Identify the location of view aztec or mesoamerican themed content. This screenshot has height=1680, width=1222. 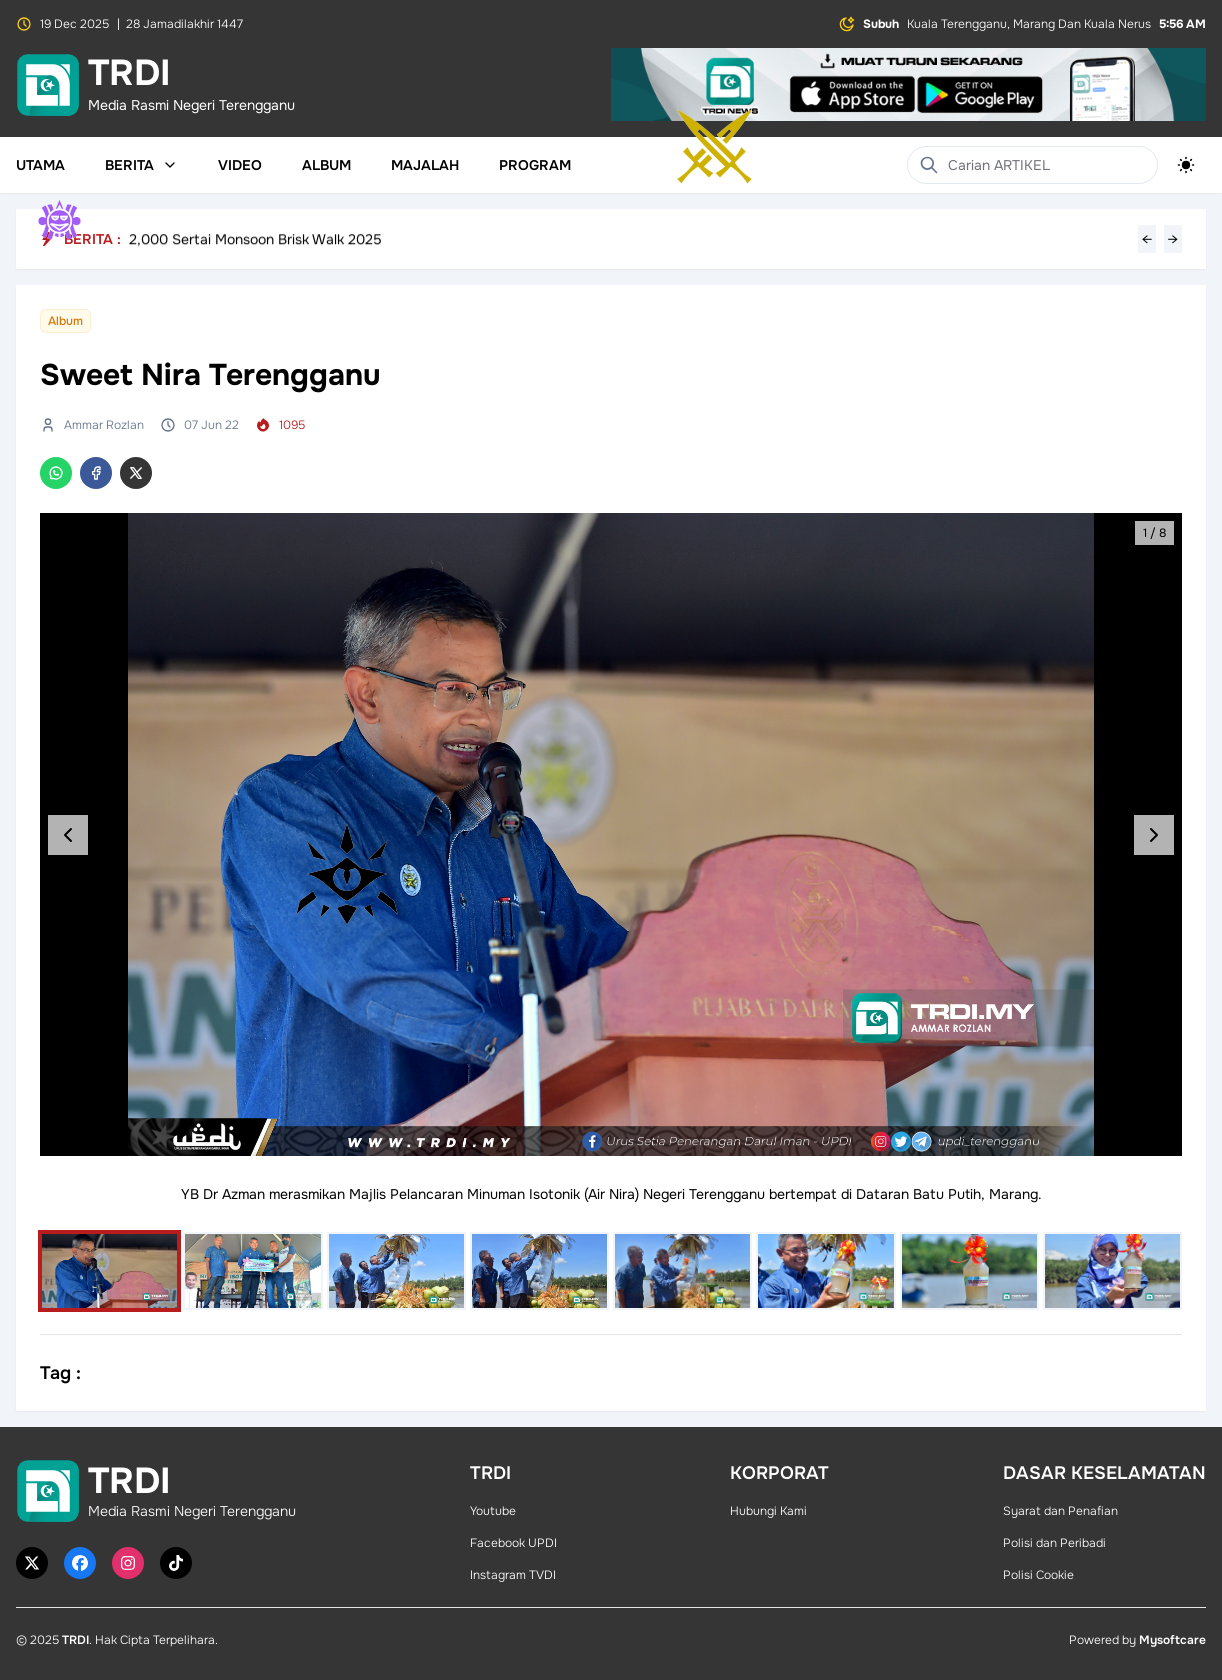
(59, 219).